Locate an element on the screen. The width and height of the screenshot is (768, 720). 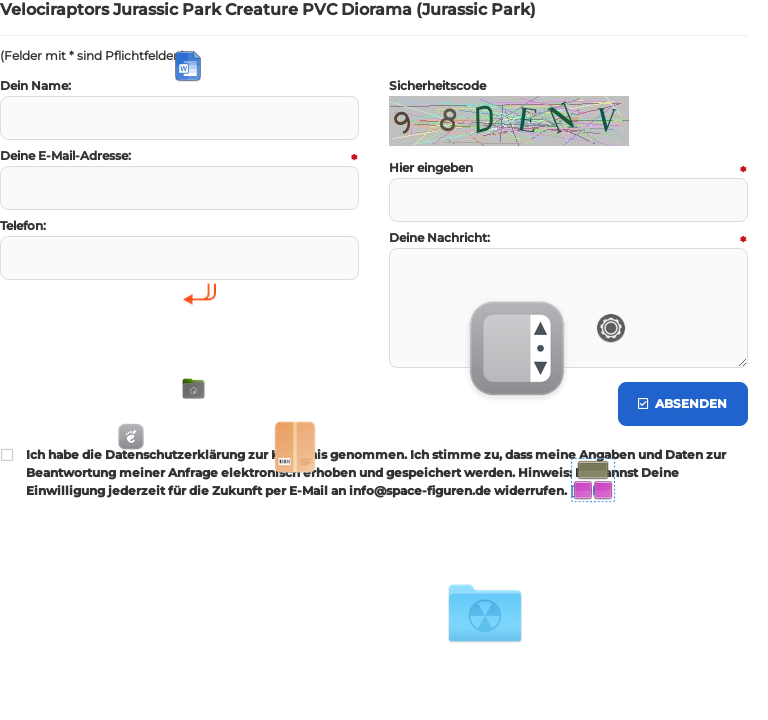
access GNOME desktop configuration settings is located at coordinates (131, 437).